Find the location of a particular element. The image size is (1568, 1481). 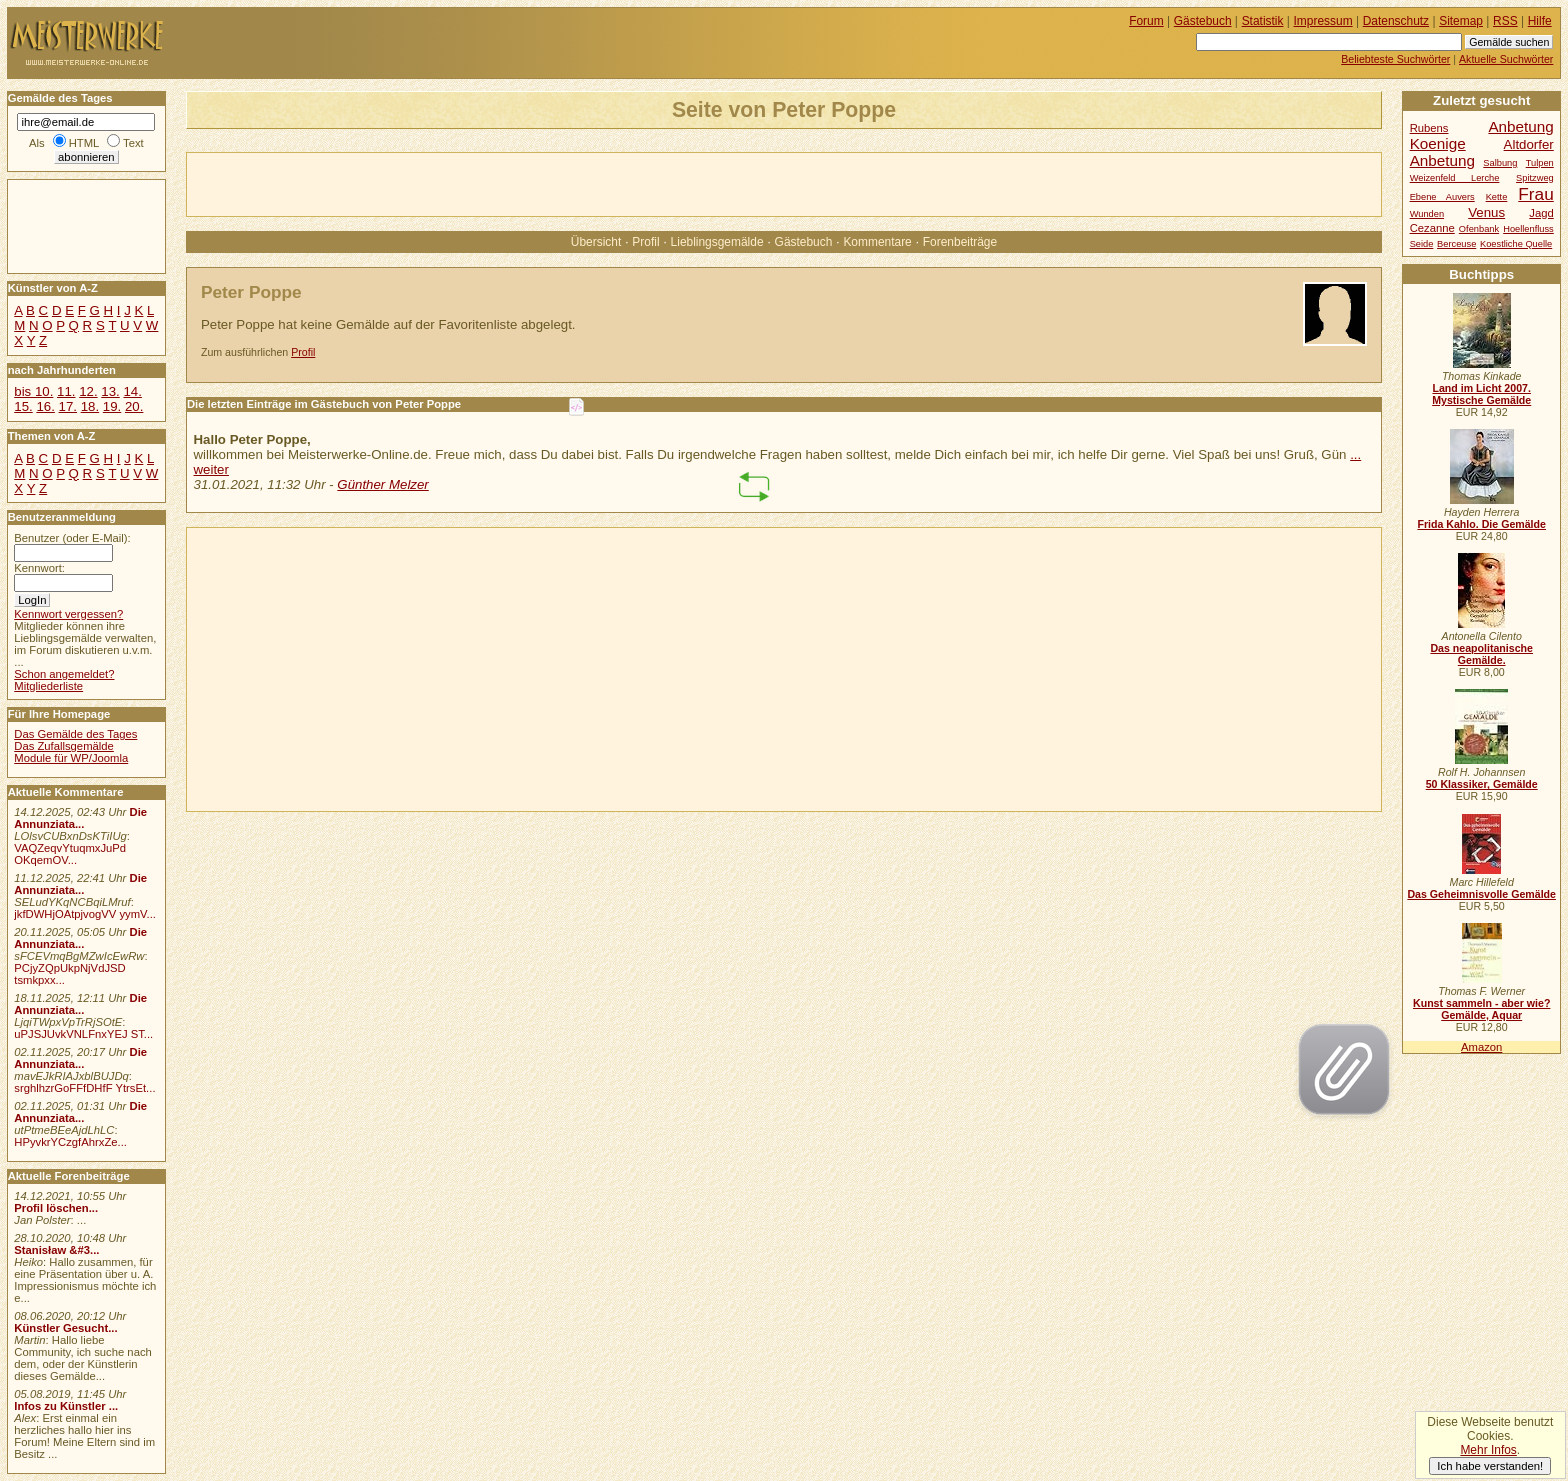

sync incoming and outgoing mail is located at coordinates (754, 486).